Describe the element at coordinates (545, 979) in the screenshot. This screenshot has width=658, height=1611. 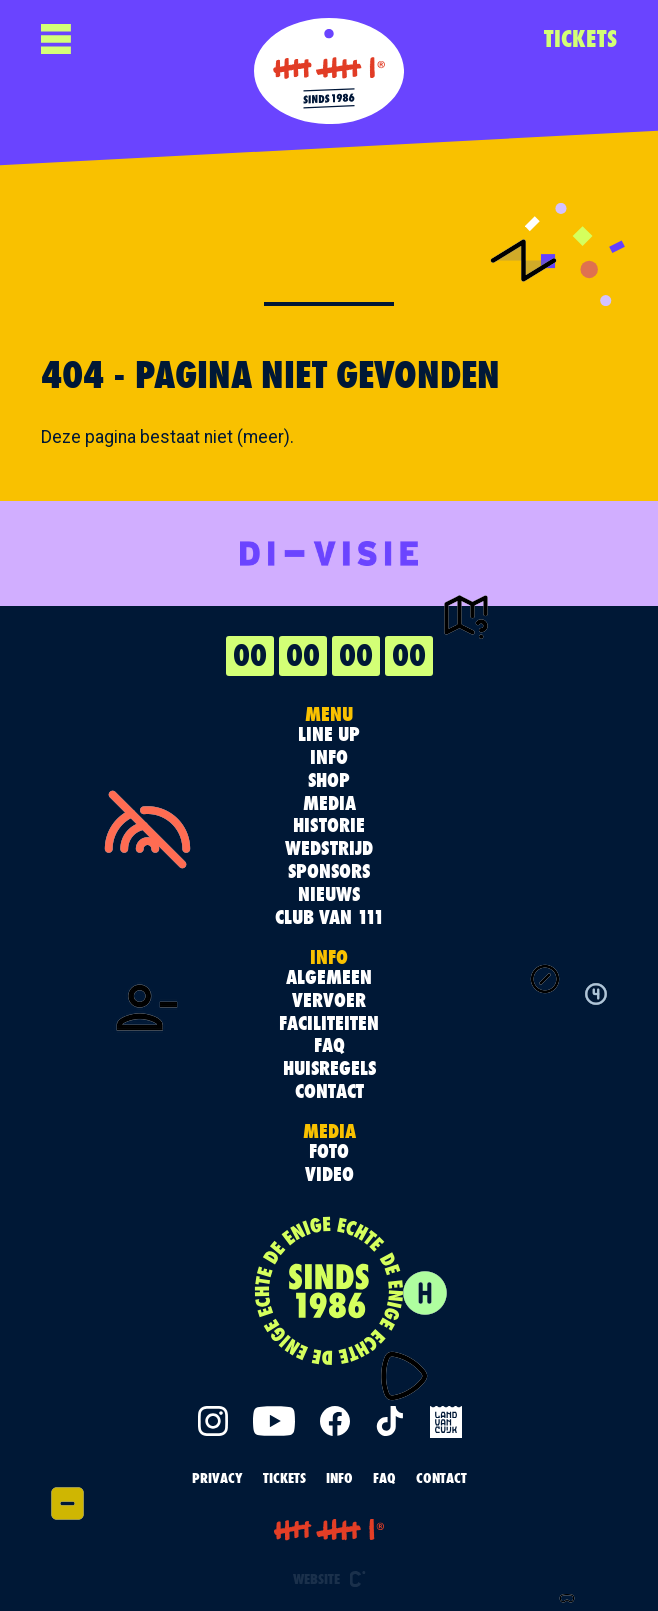
I see `indicates a forbidden or prohibited action` at that location.